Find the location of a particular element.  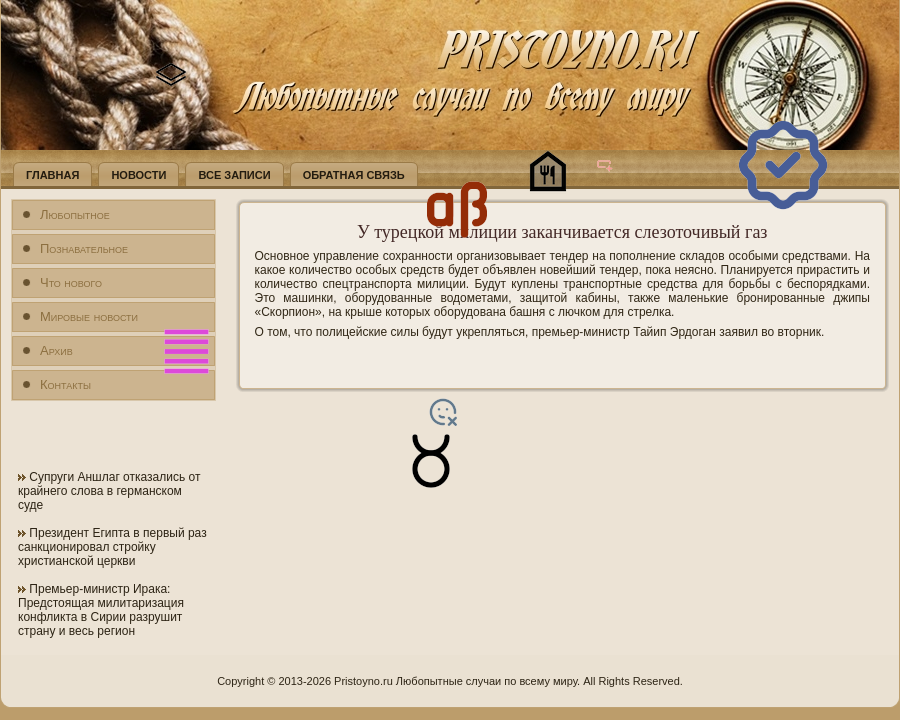

view layers or stacked content is located at coordinates (171, 75).